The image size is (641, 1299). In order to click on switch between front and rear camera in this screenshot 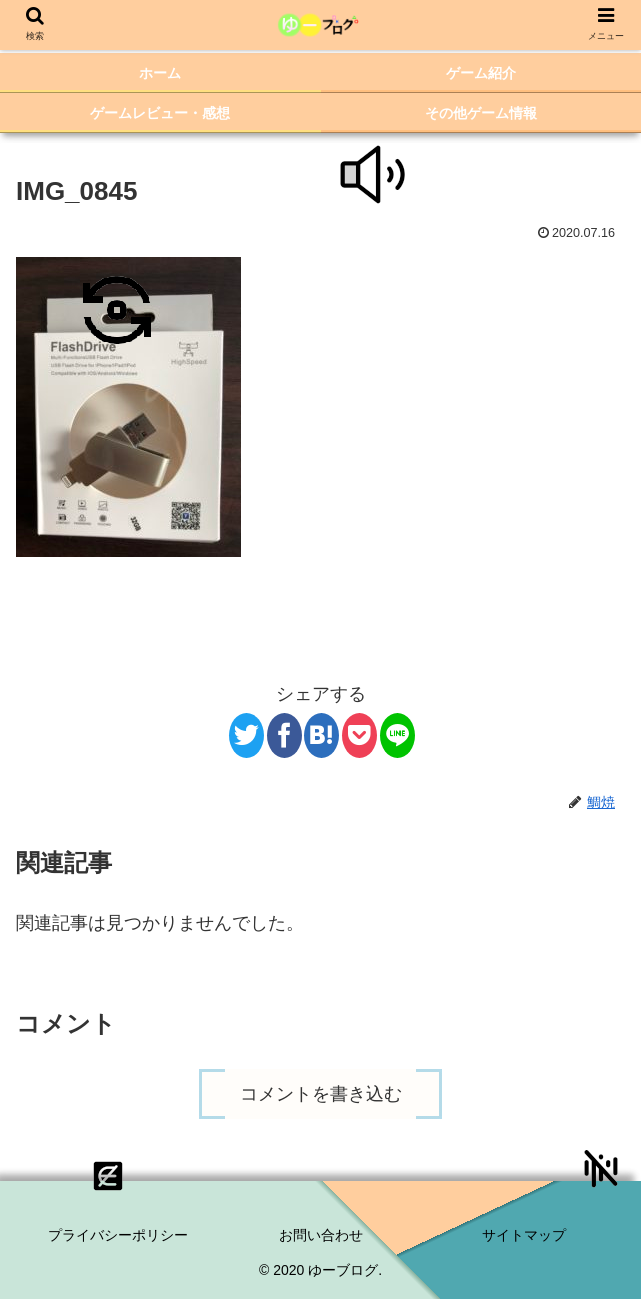, I will do `click(117, 310)`.